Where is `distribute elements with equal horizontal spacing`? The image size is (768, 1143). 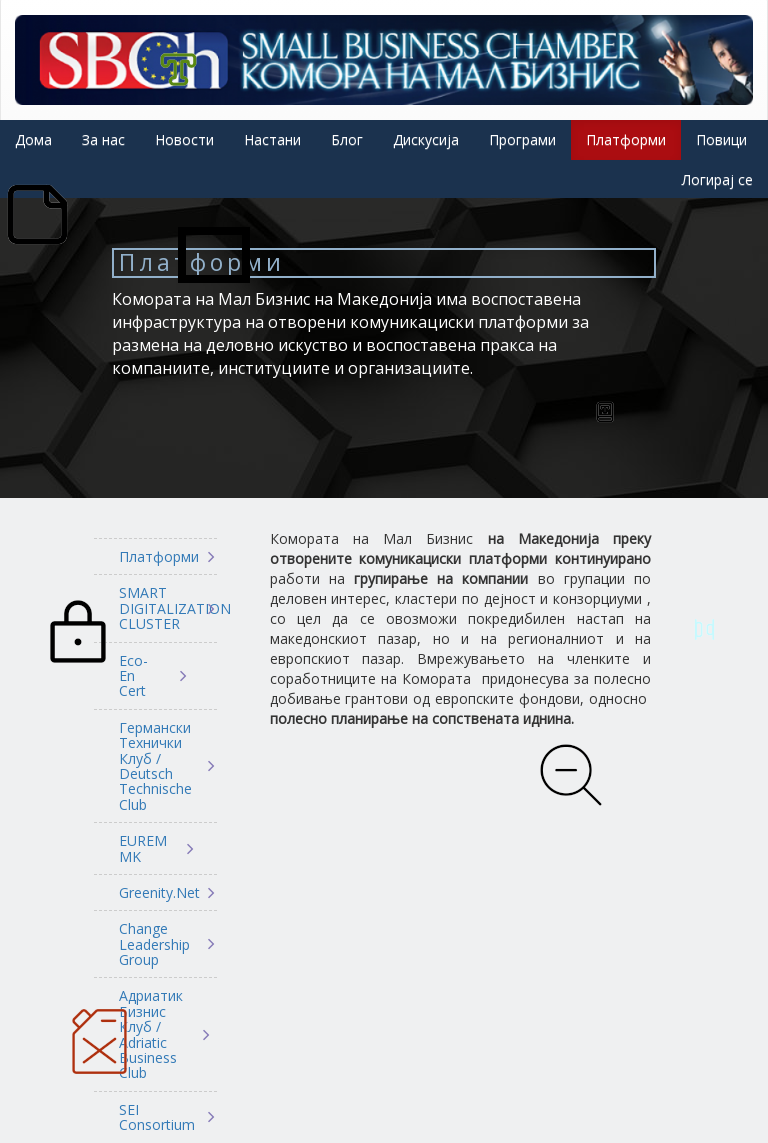 distribute elements with equal horizontal spacing is located at coordinates (704, 629).